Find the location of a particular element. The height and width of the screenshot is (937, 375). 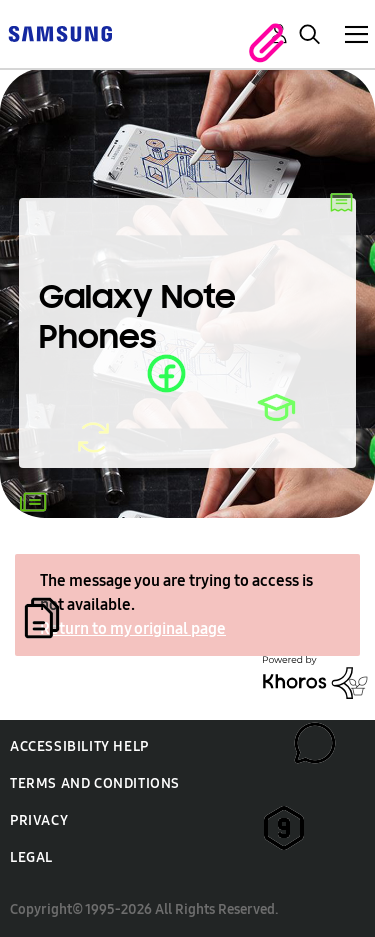

access education or school-related features is located at coordinates (276, 407).